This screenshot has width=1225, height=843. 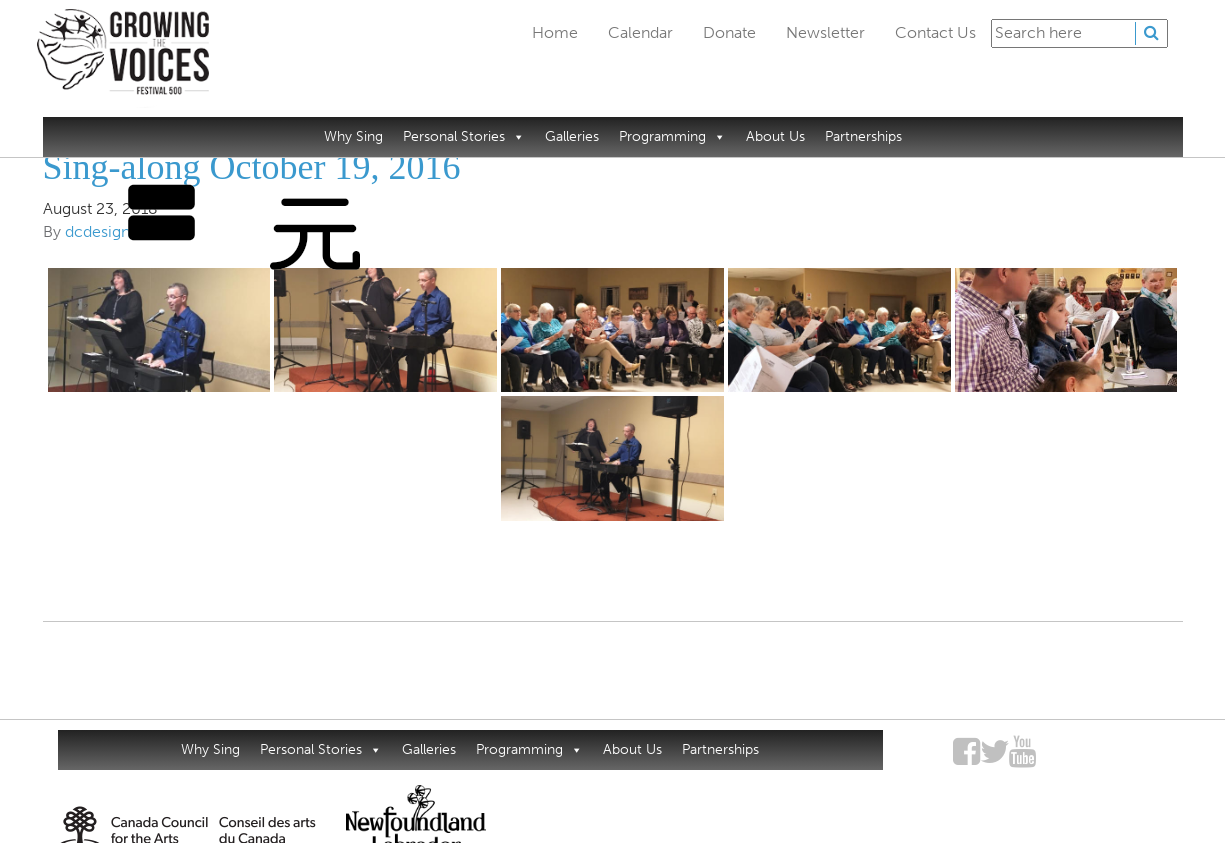 I want to click on switch to row layout view, so click(x=161, y=212).